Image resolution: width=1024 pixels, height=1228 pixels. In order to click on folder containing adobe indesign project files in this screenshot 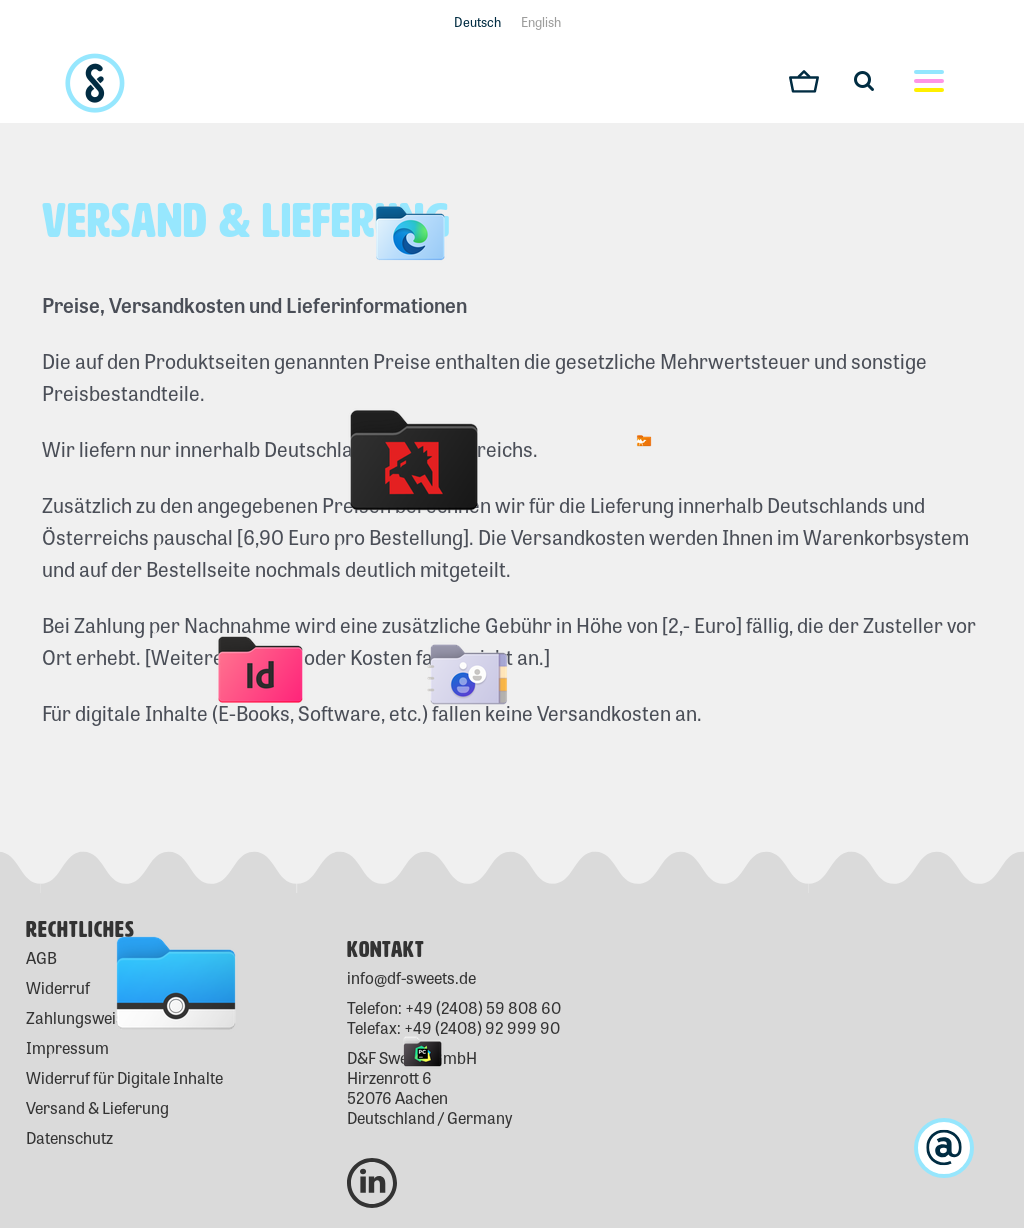, I will do `click(260, 672)`.